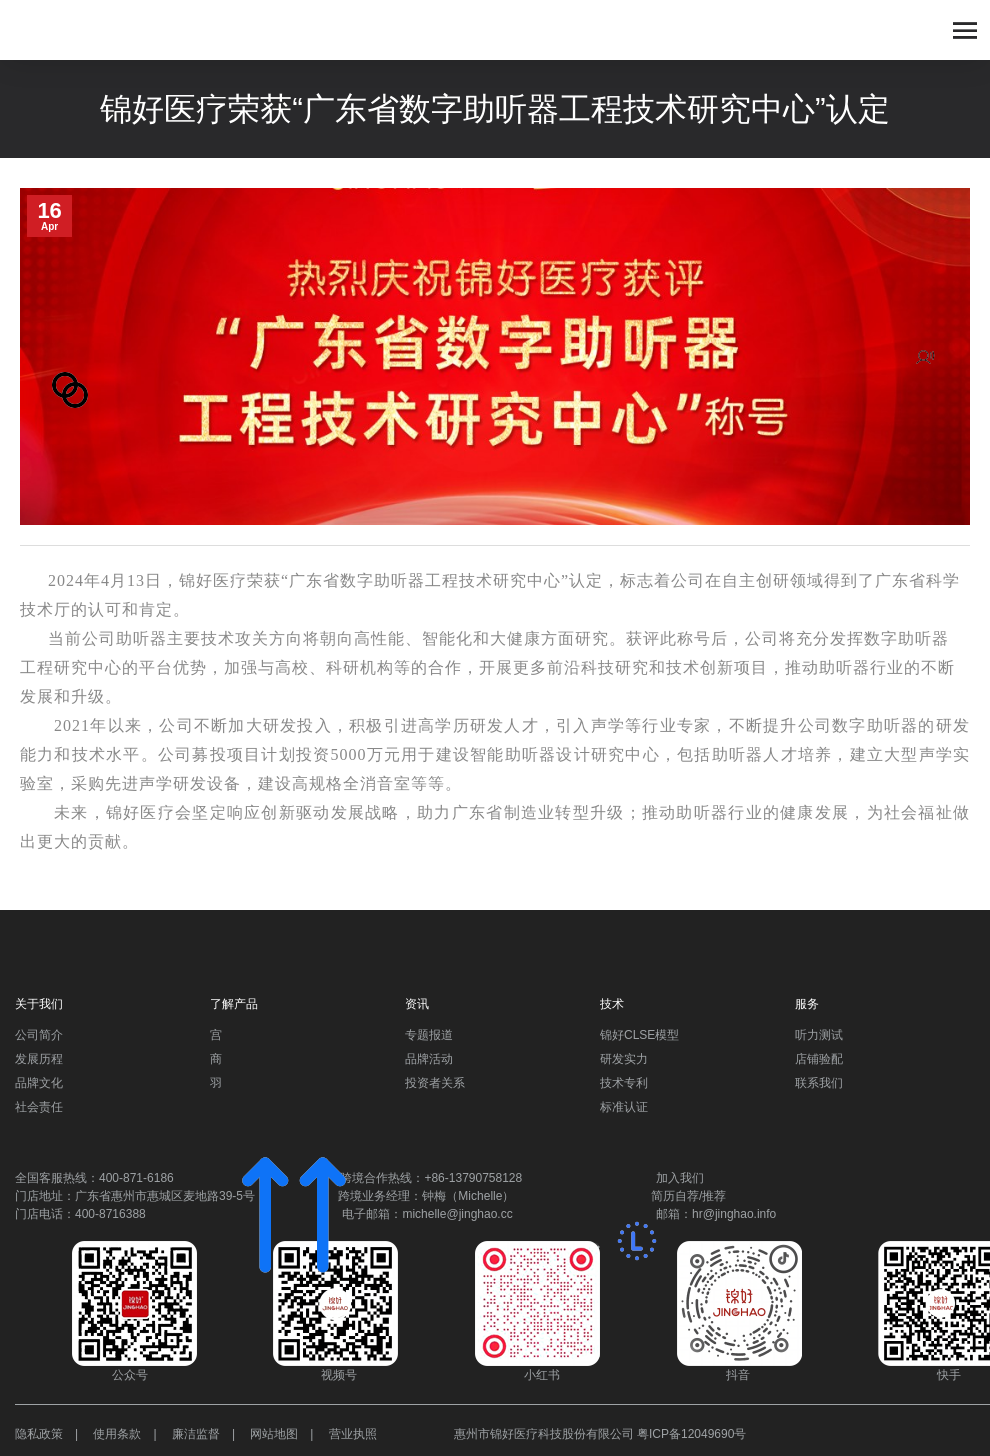  What do you see at coordinates (637, 1241) in the screenshot?
I see `indicates a loading or processing state` at bounding box center [637, 1241].